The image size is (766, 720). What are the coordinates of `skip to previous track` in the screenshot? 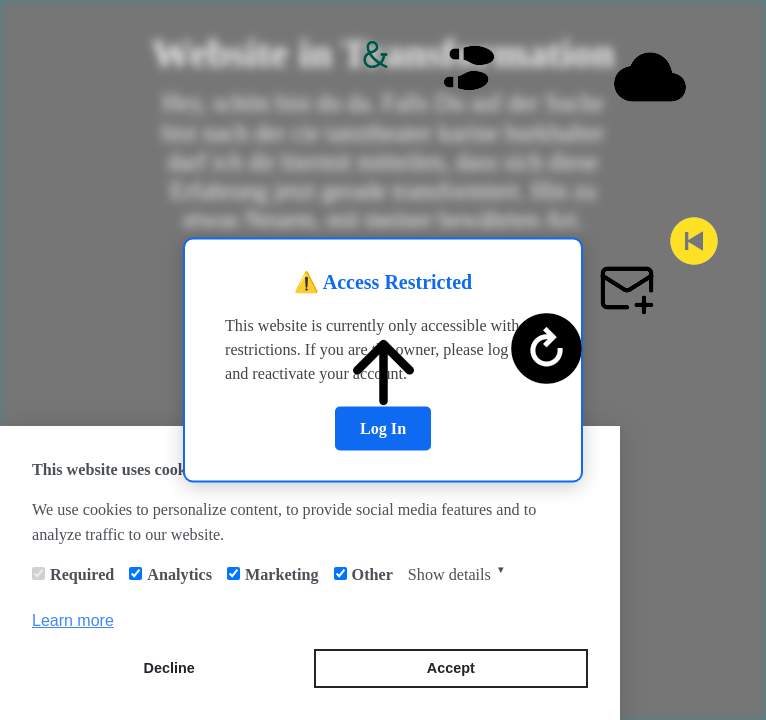 It's located at (694, 241).